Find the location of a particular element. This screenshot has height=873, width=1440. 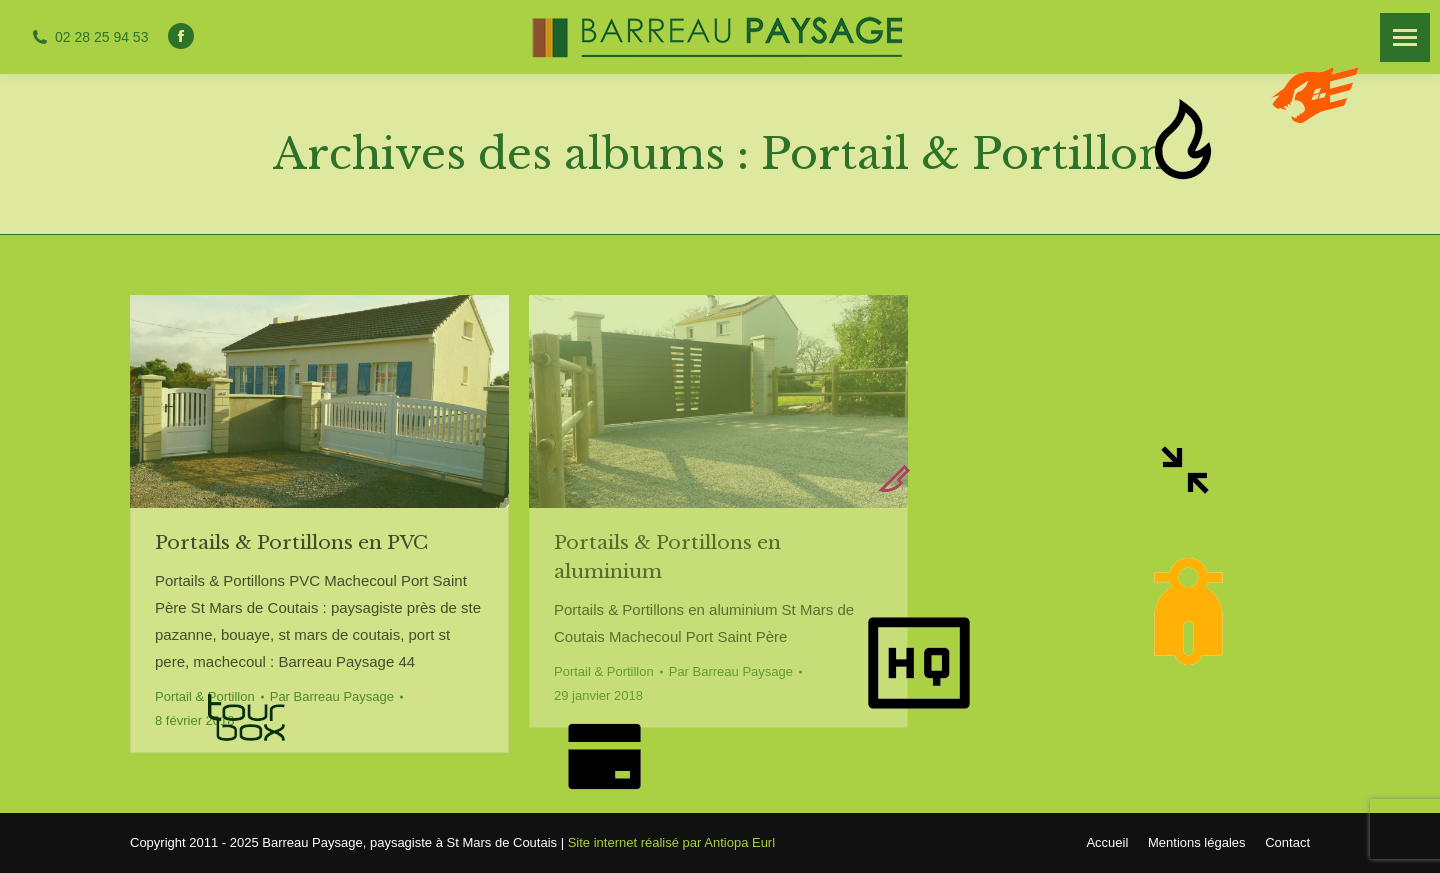

select e-bike as transportation mode is located at coordinates (1188, 611).